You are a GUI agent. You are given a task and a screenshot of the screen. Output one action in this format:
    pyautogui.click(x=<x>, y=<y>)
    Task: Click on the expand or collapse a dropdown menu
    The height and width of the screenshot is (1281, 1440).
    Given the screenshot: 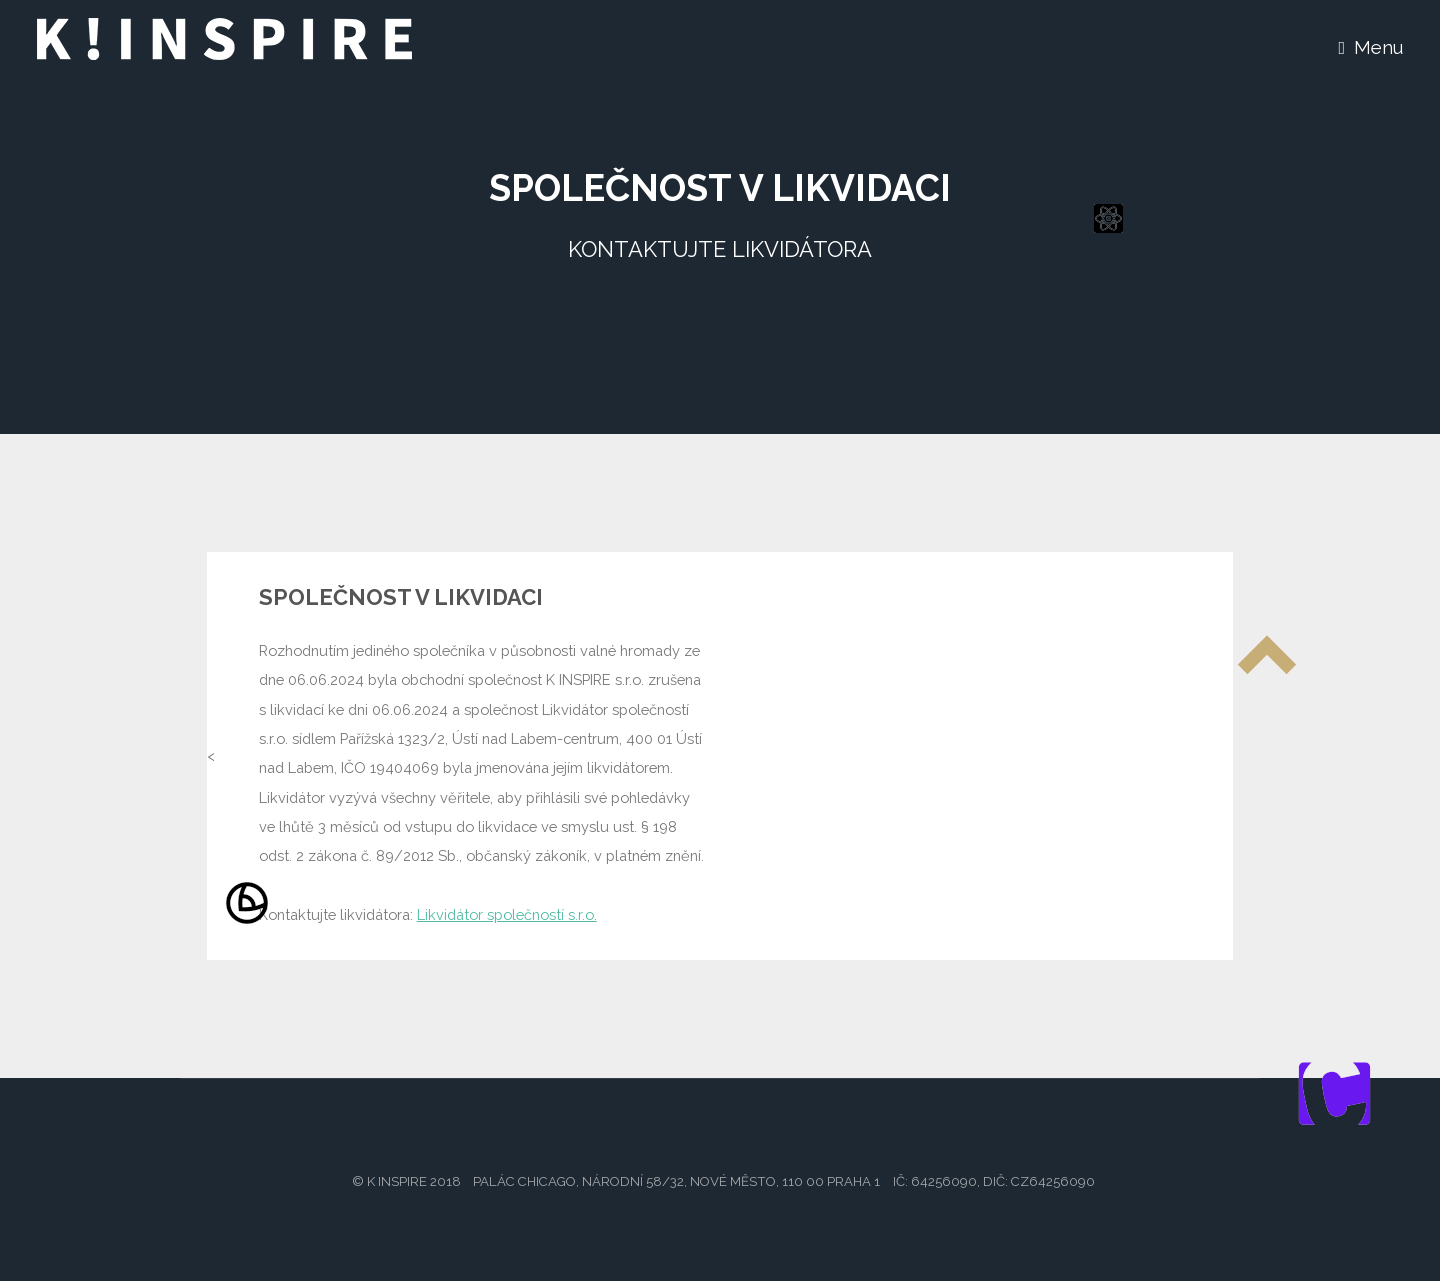 What is the action you would take?
    pyautogui.click(x=1267, y=656)
    